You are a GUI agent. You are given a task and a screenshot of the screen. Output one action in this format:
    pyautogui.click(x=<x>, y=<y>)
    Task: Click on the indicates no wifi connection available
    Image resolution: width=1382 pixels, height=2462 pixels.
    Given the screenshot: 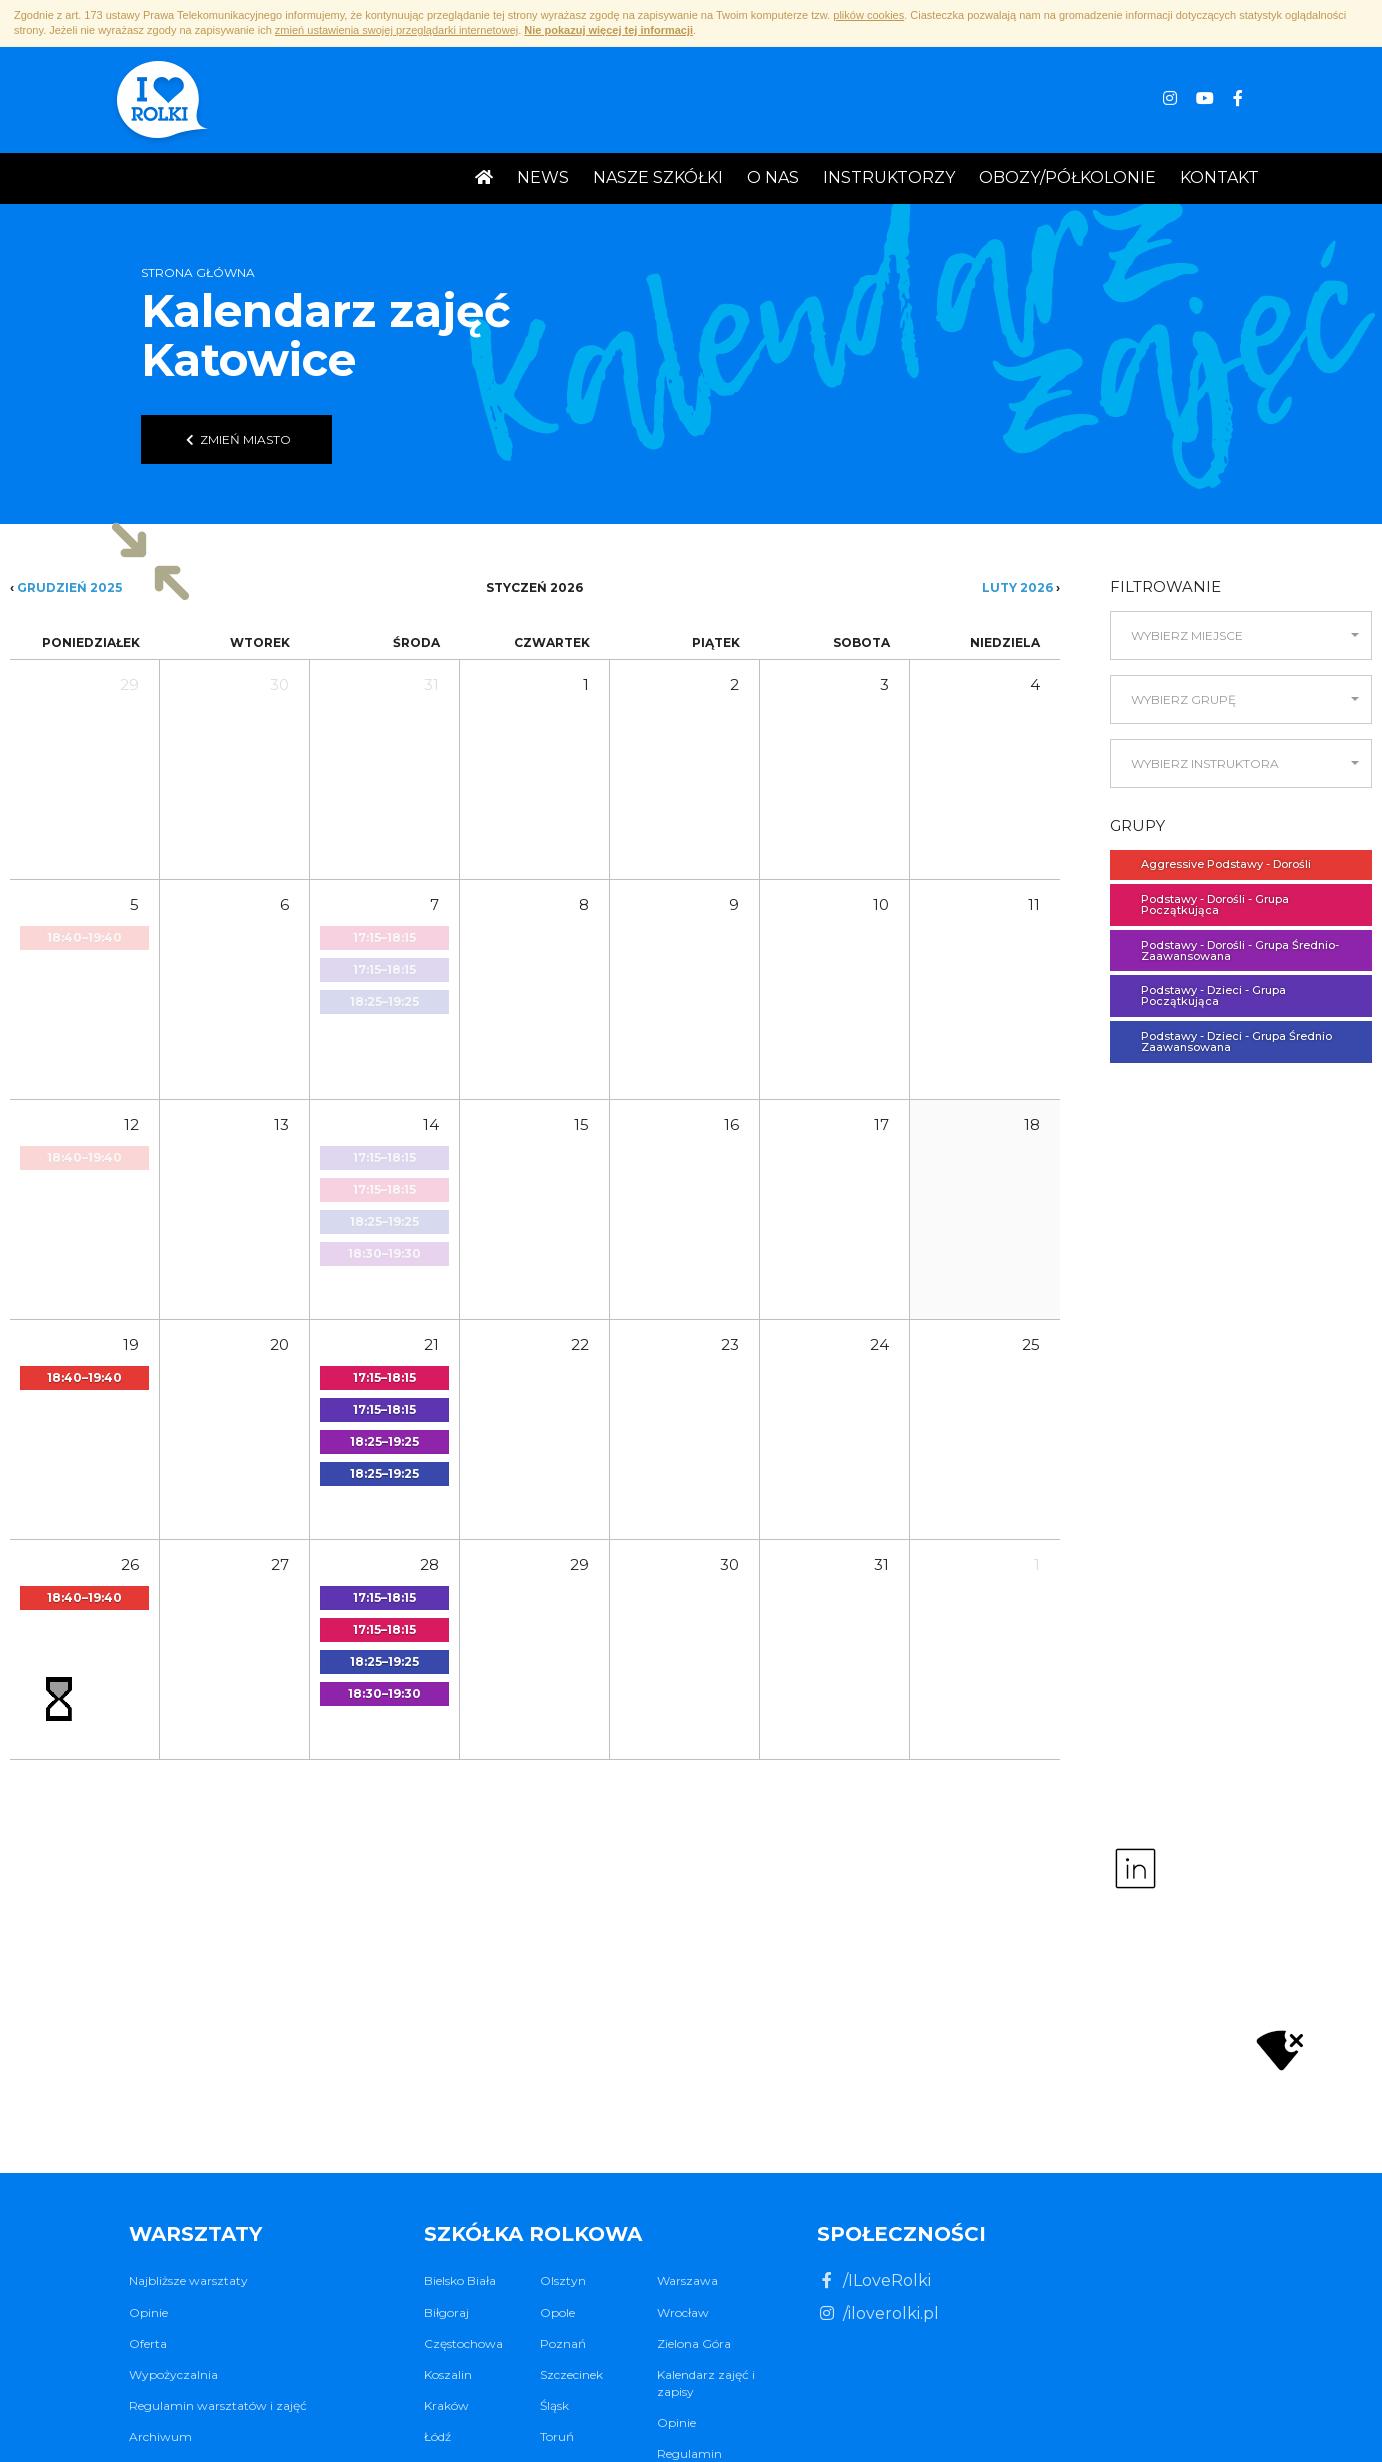 What is the action you would take?
    pyautogui.click(x=1281, y=2050)
    